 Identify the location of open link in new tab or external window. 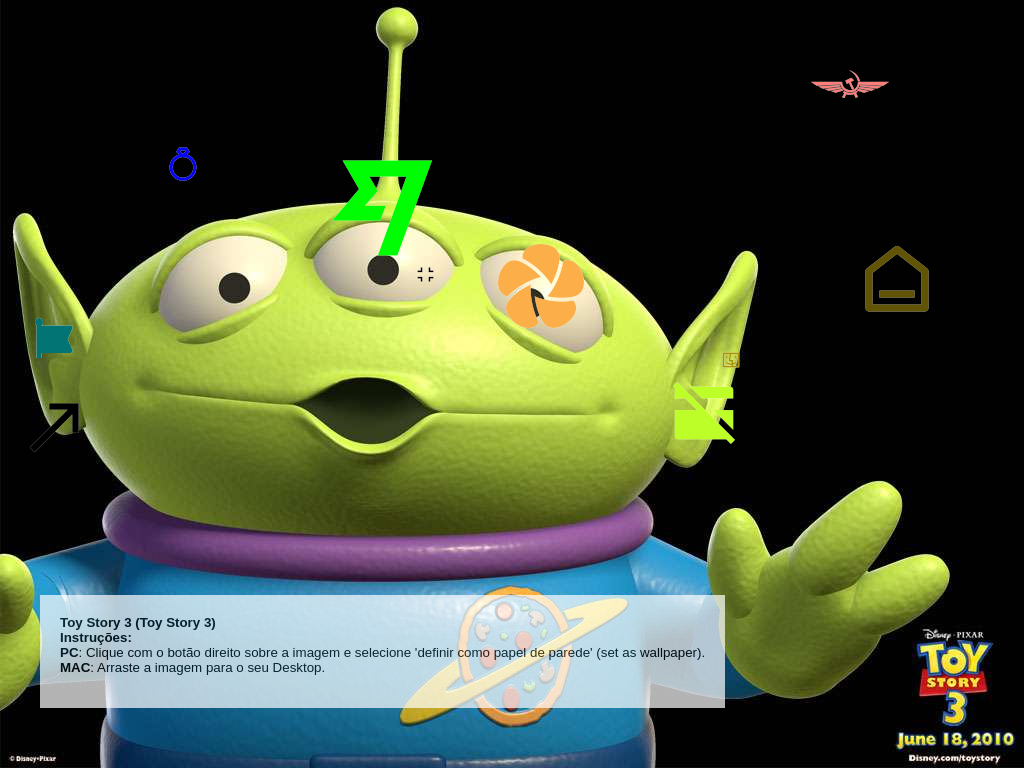
(55, 426).